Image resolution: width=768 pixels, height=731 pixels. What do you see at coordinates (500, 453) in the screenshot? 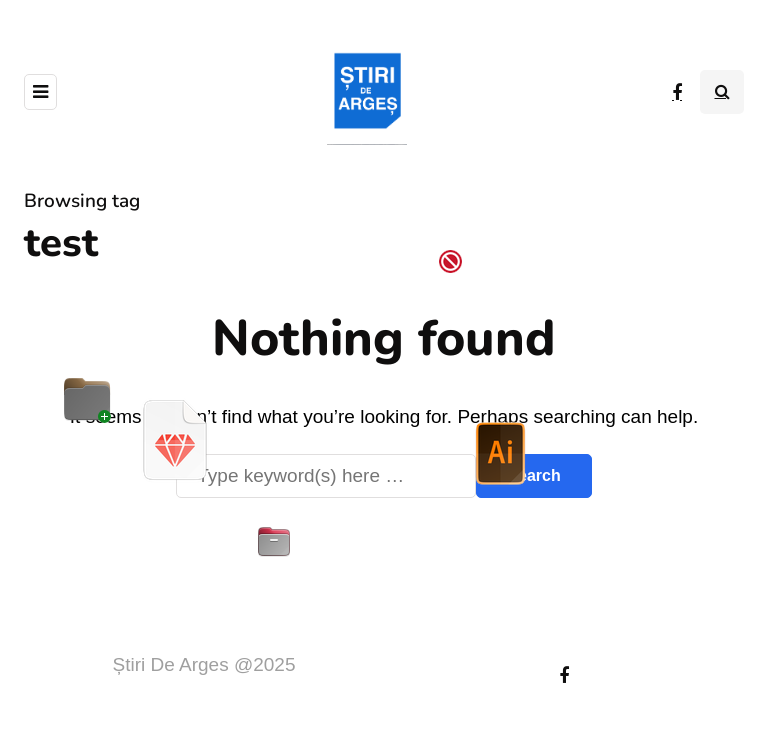
I see `an Adobe Illustrator file` at bounding box center [500, 453].